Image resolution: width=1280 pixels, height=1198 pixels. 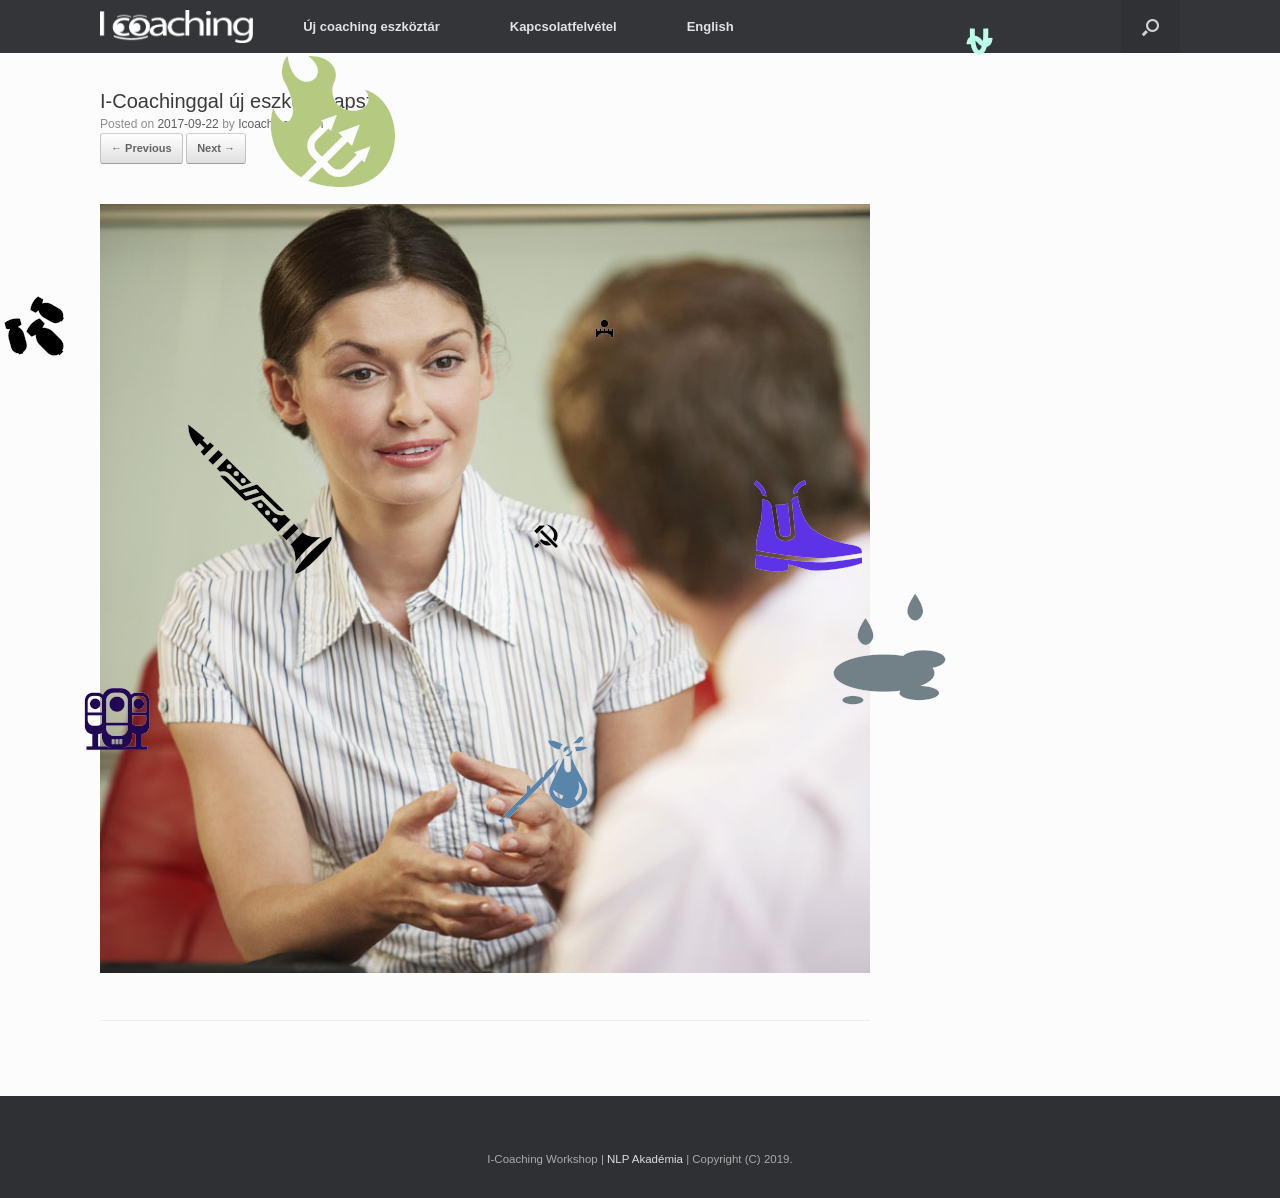 What do you see at coordinates (34, 326) in the screenshot?
I see `initiate an airstrike or bombing attack in-game` at bounding box center [34, 326].